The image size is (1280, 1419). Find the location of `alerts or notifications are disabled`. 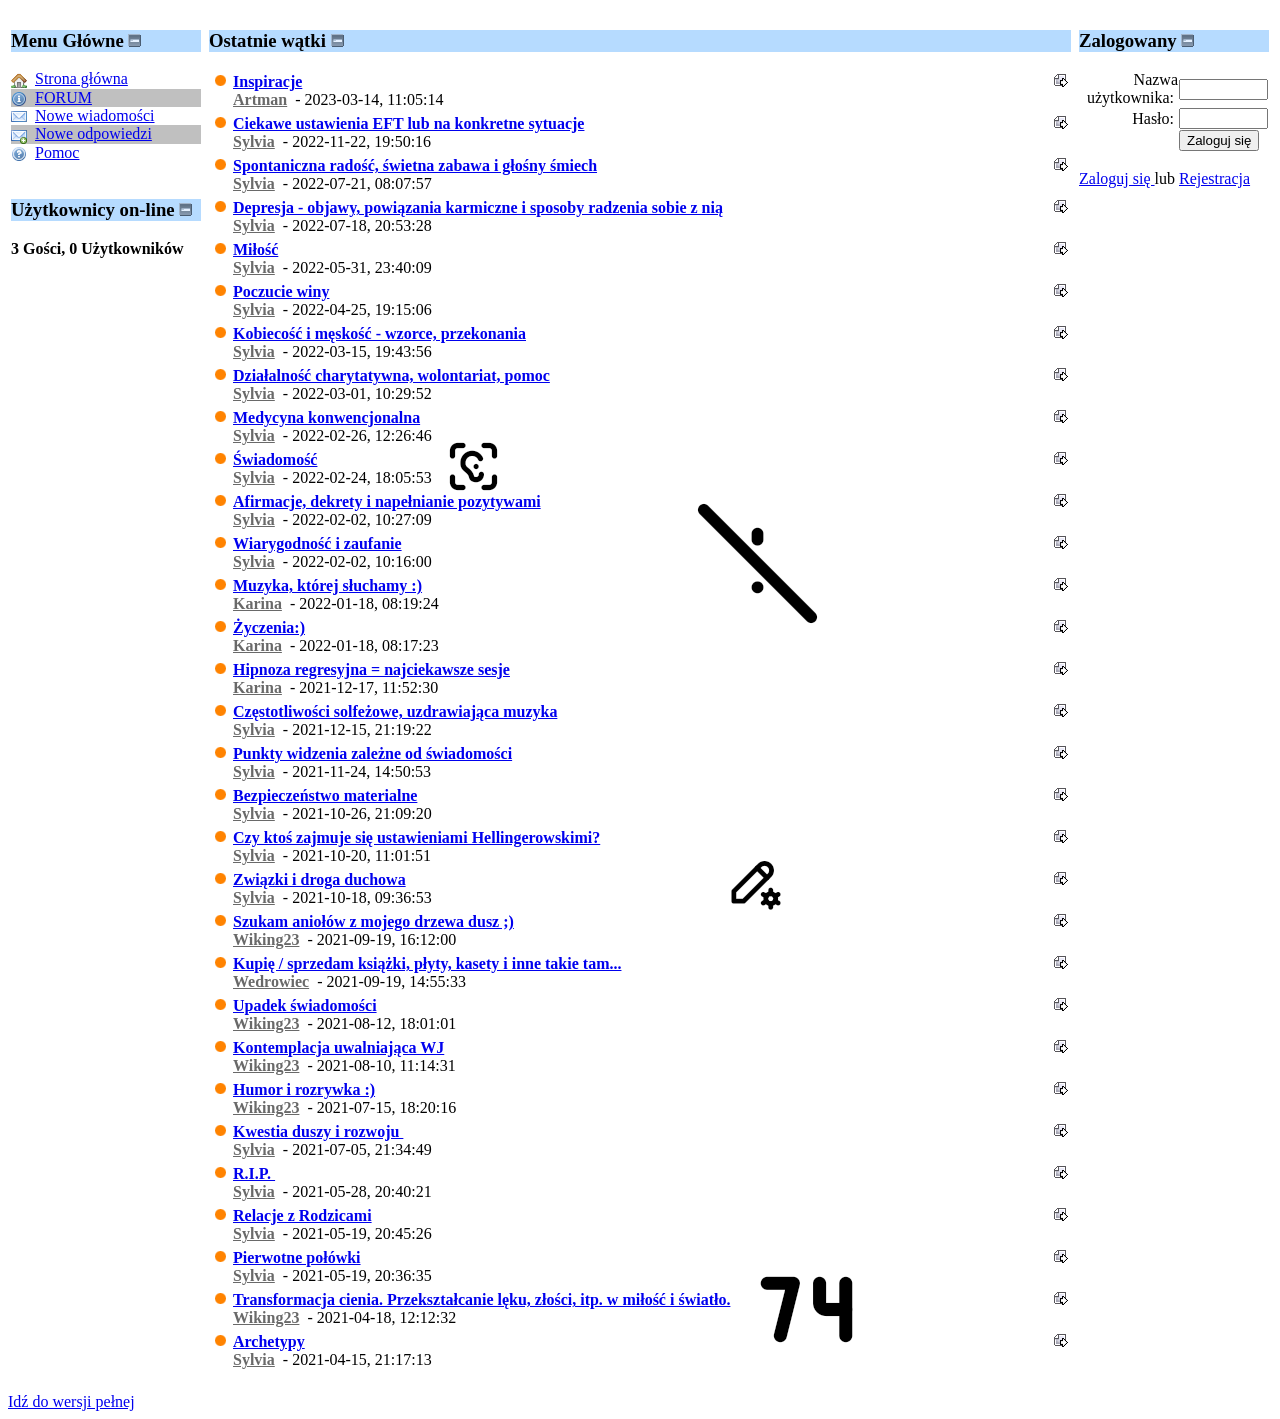

alerts or notifications are disabled is located at coordinates (757, 563).